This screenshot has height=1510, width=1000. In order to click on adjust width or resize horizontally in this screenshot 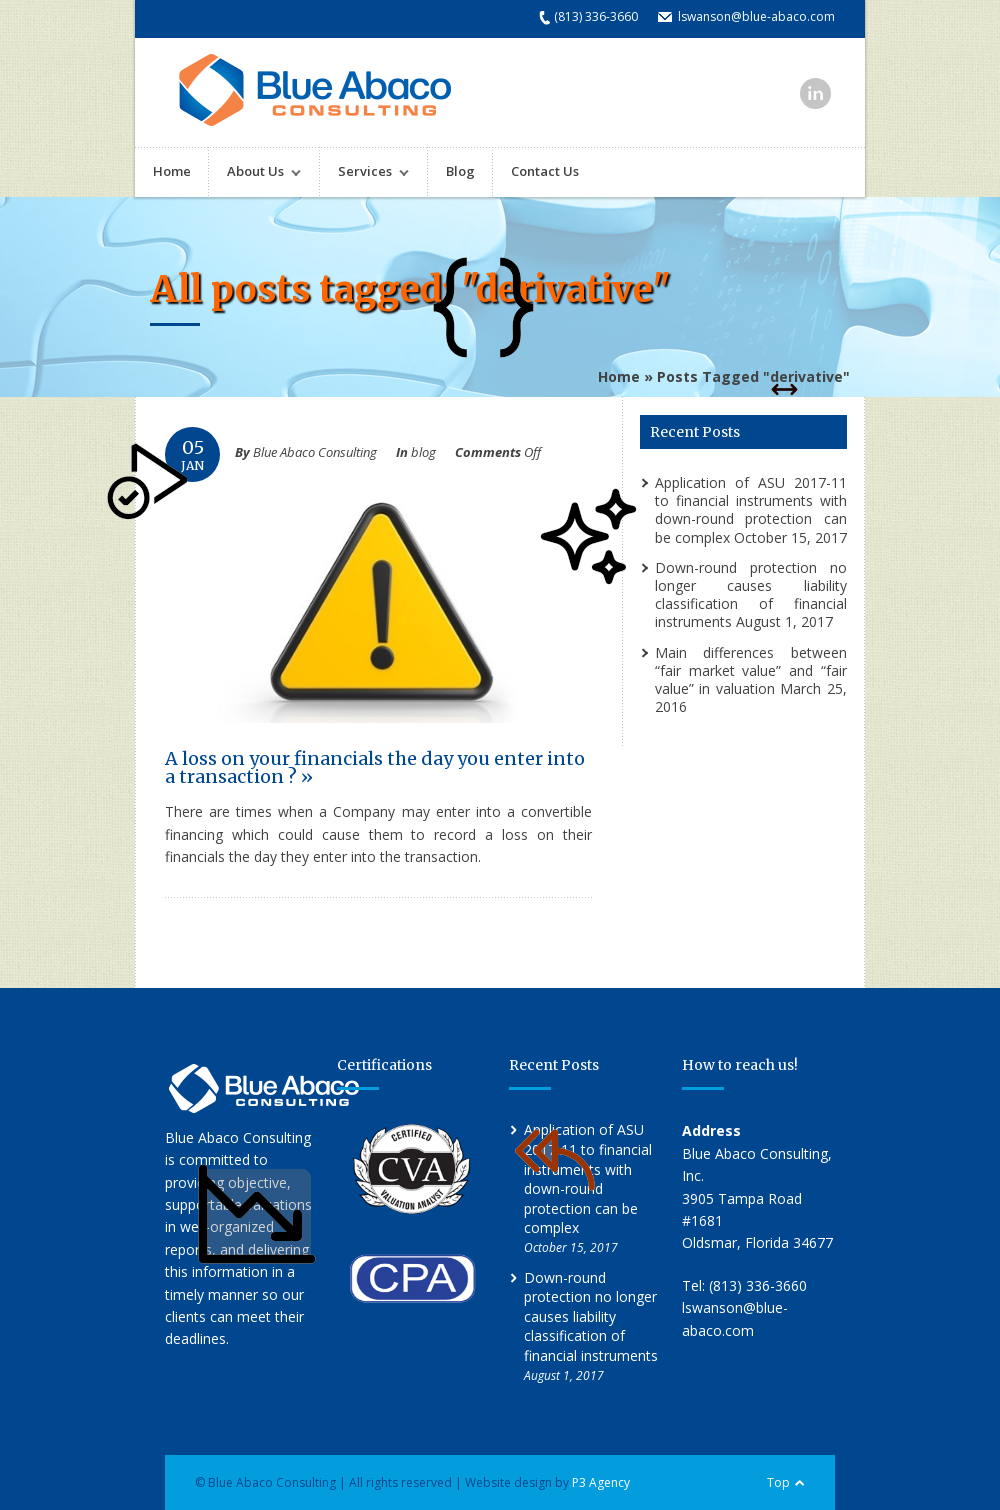, I will do `click(784, 389)`.